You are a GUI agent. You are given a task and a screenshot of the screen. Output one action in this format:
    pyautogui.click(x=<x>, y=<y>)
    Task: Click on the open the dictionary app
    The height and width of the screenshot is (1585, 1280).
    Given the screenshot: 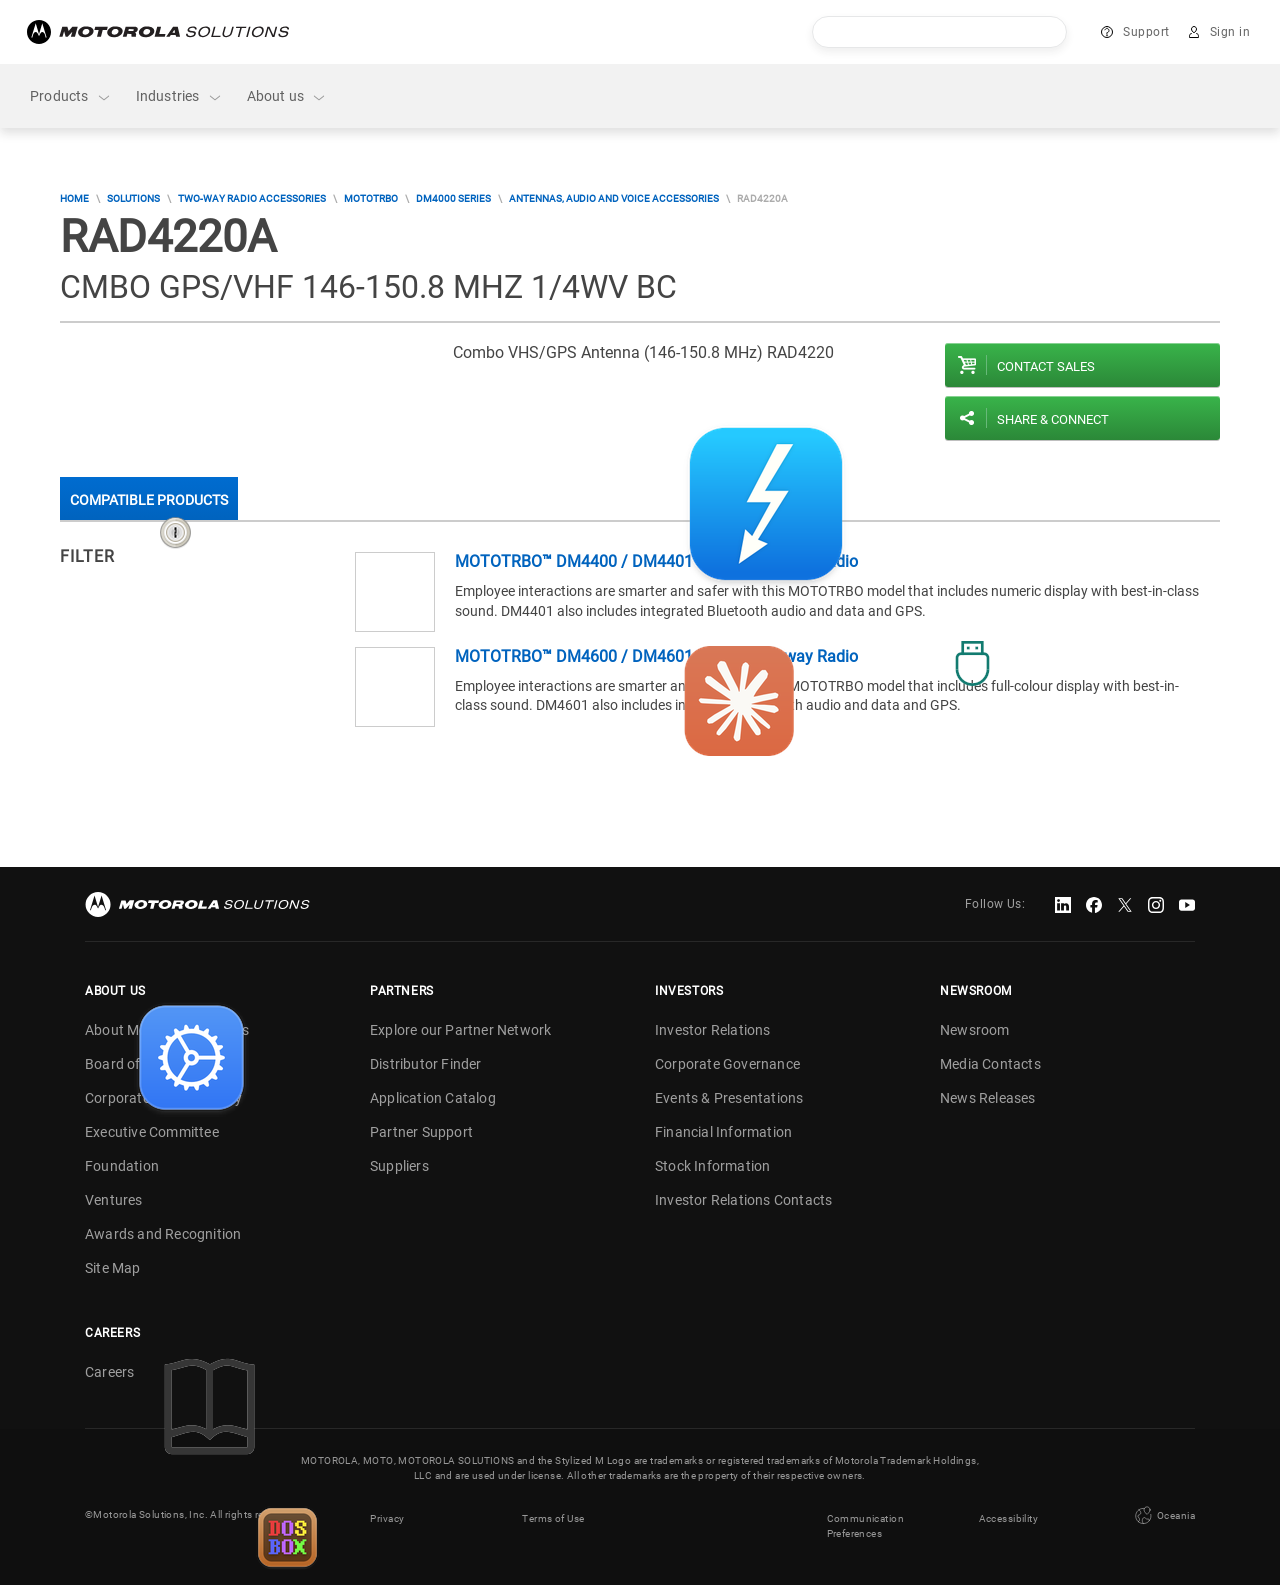 What is the action you would take?
    pyautogui.click(x=213, y=1406)
    